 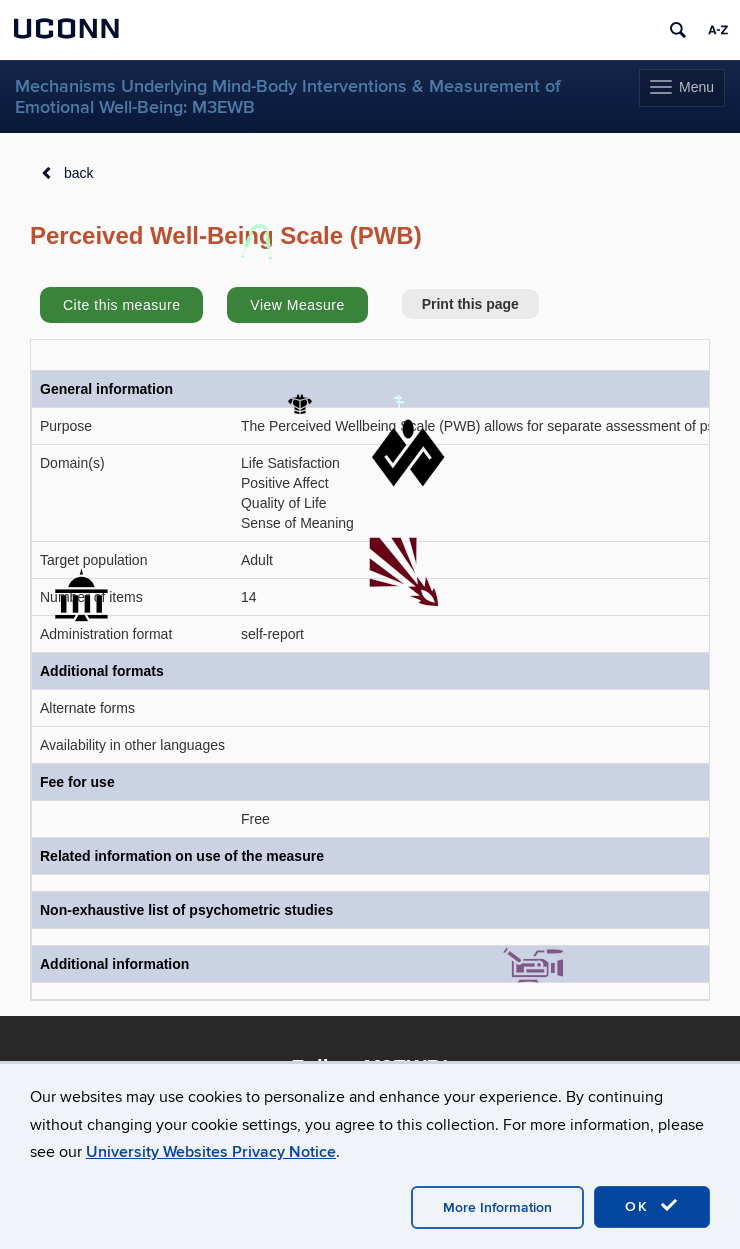 What do you see at coordinates (81, 594) in the screenshot?
I see `access government or civic services` at bounding box center [81, 594].